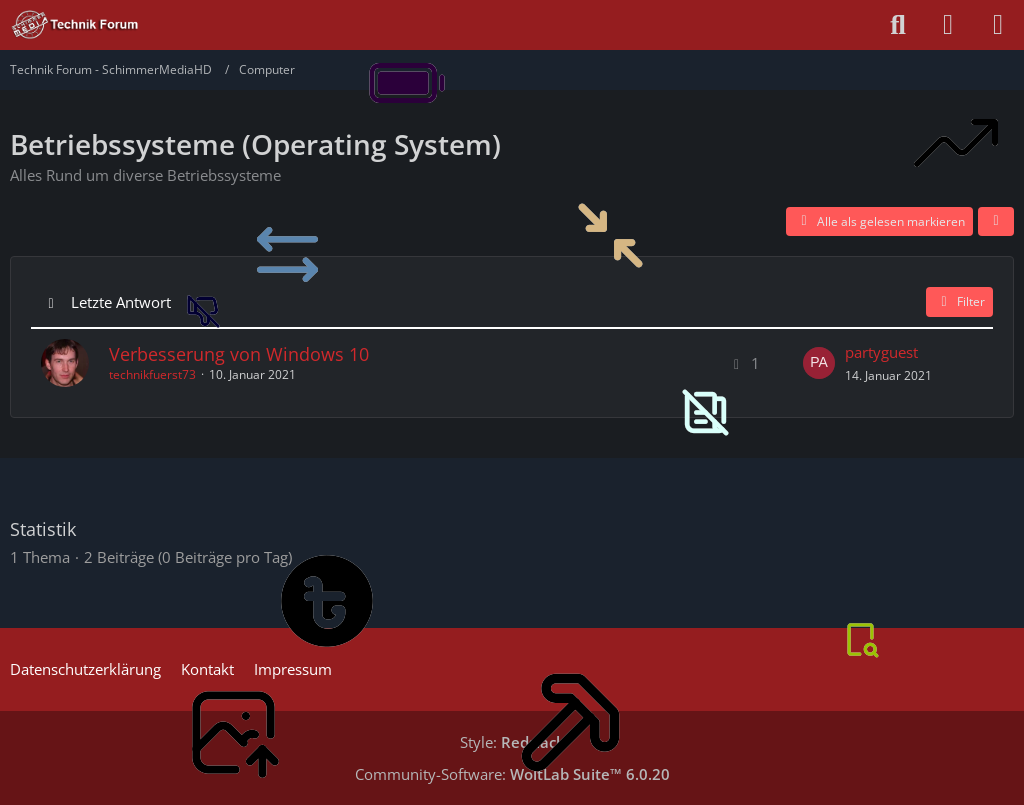  I want to click on bangladeshi taka currency indicator, so click(327, 601).